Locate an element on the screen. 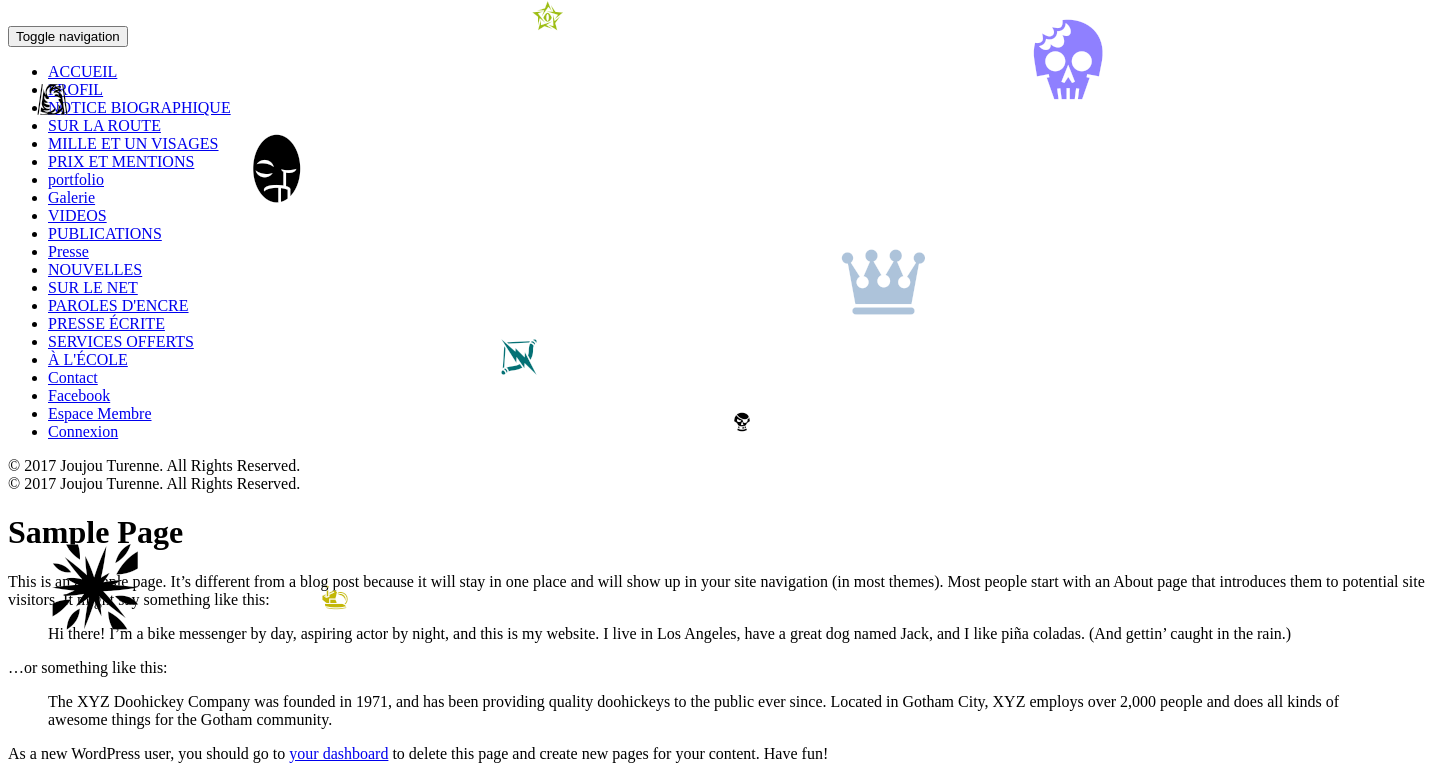 The image size is (1440, 779). enter a magical portal or gateway is located at coordinates (52, 99).